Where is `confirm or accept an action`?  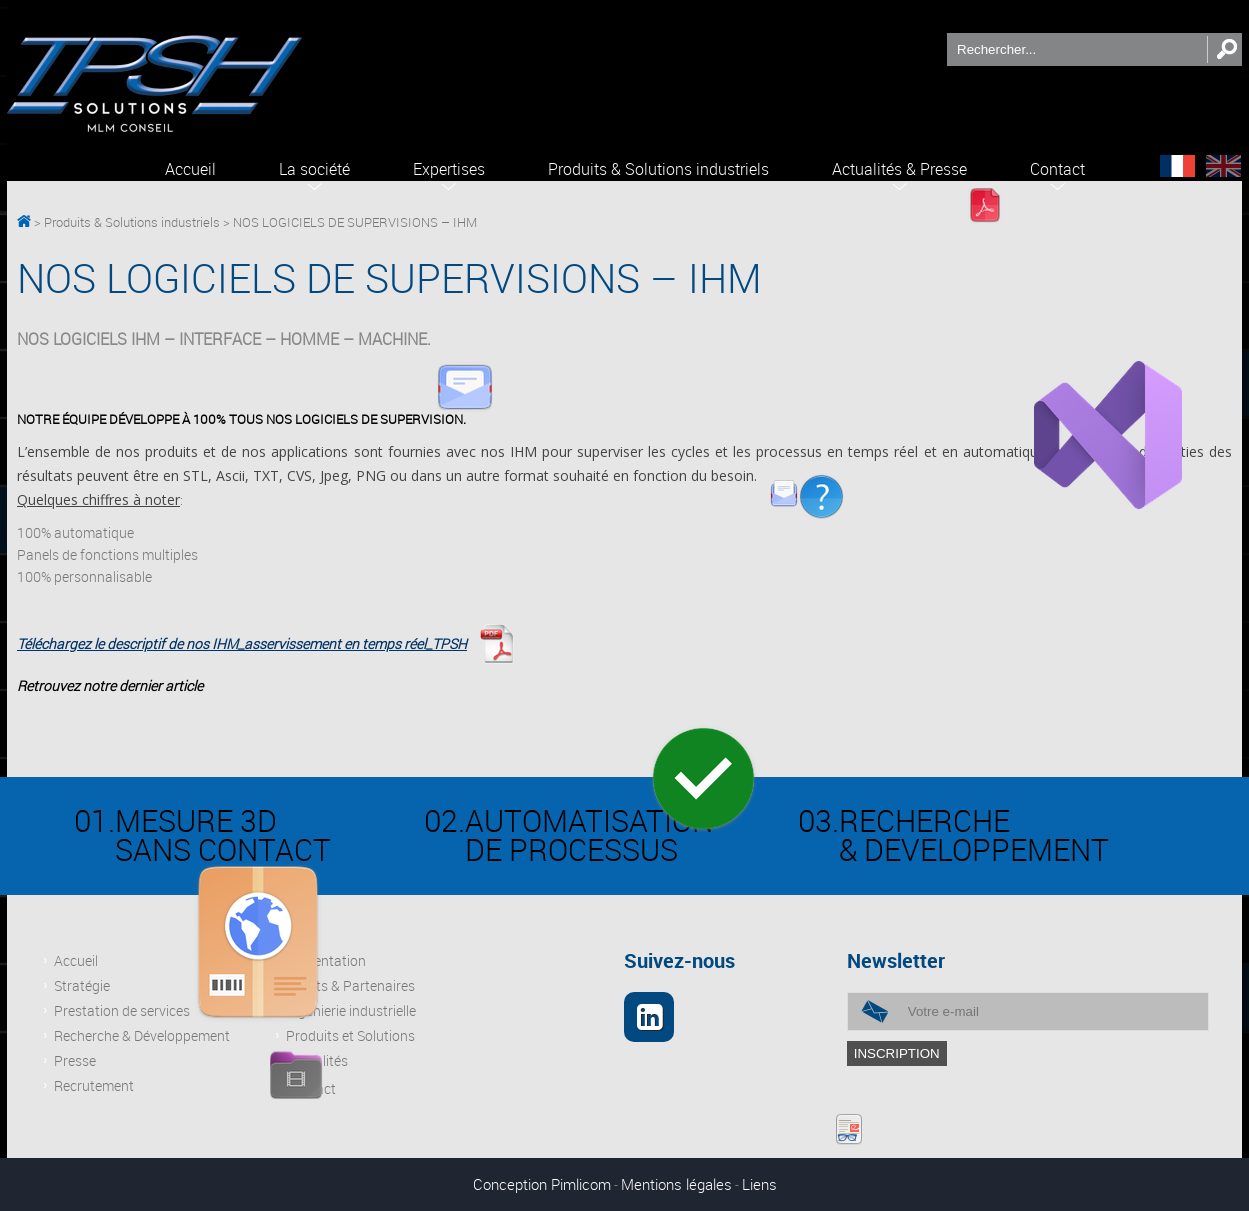
confirm or accept an action is located at coordinates (703, 778).